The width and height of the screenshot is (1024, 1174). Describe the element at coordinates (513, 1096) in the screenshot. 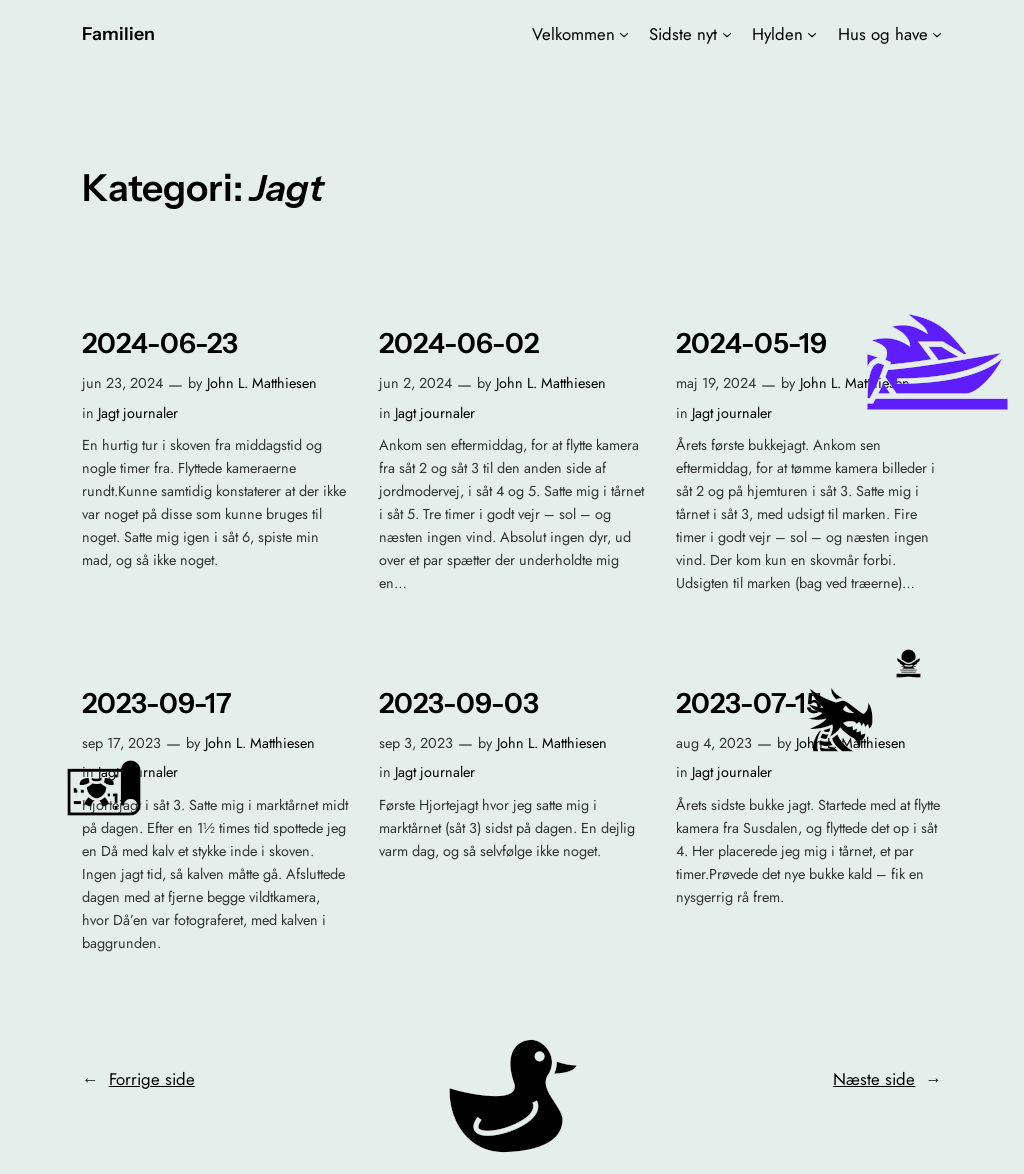

I see `access bath time or kids' mode features` at that location.